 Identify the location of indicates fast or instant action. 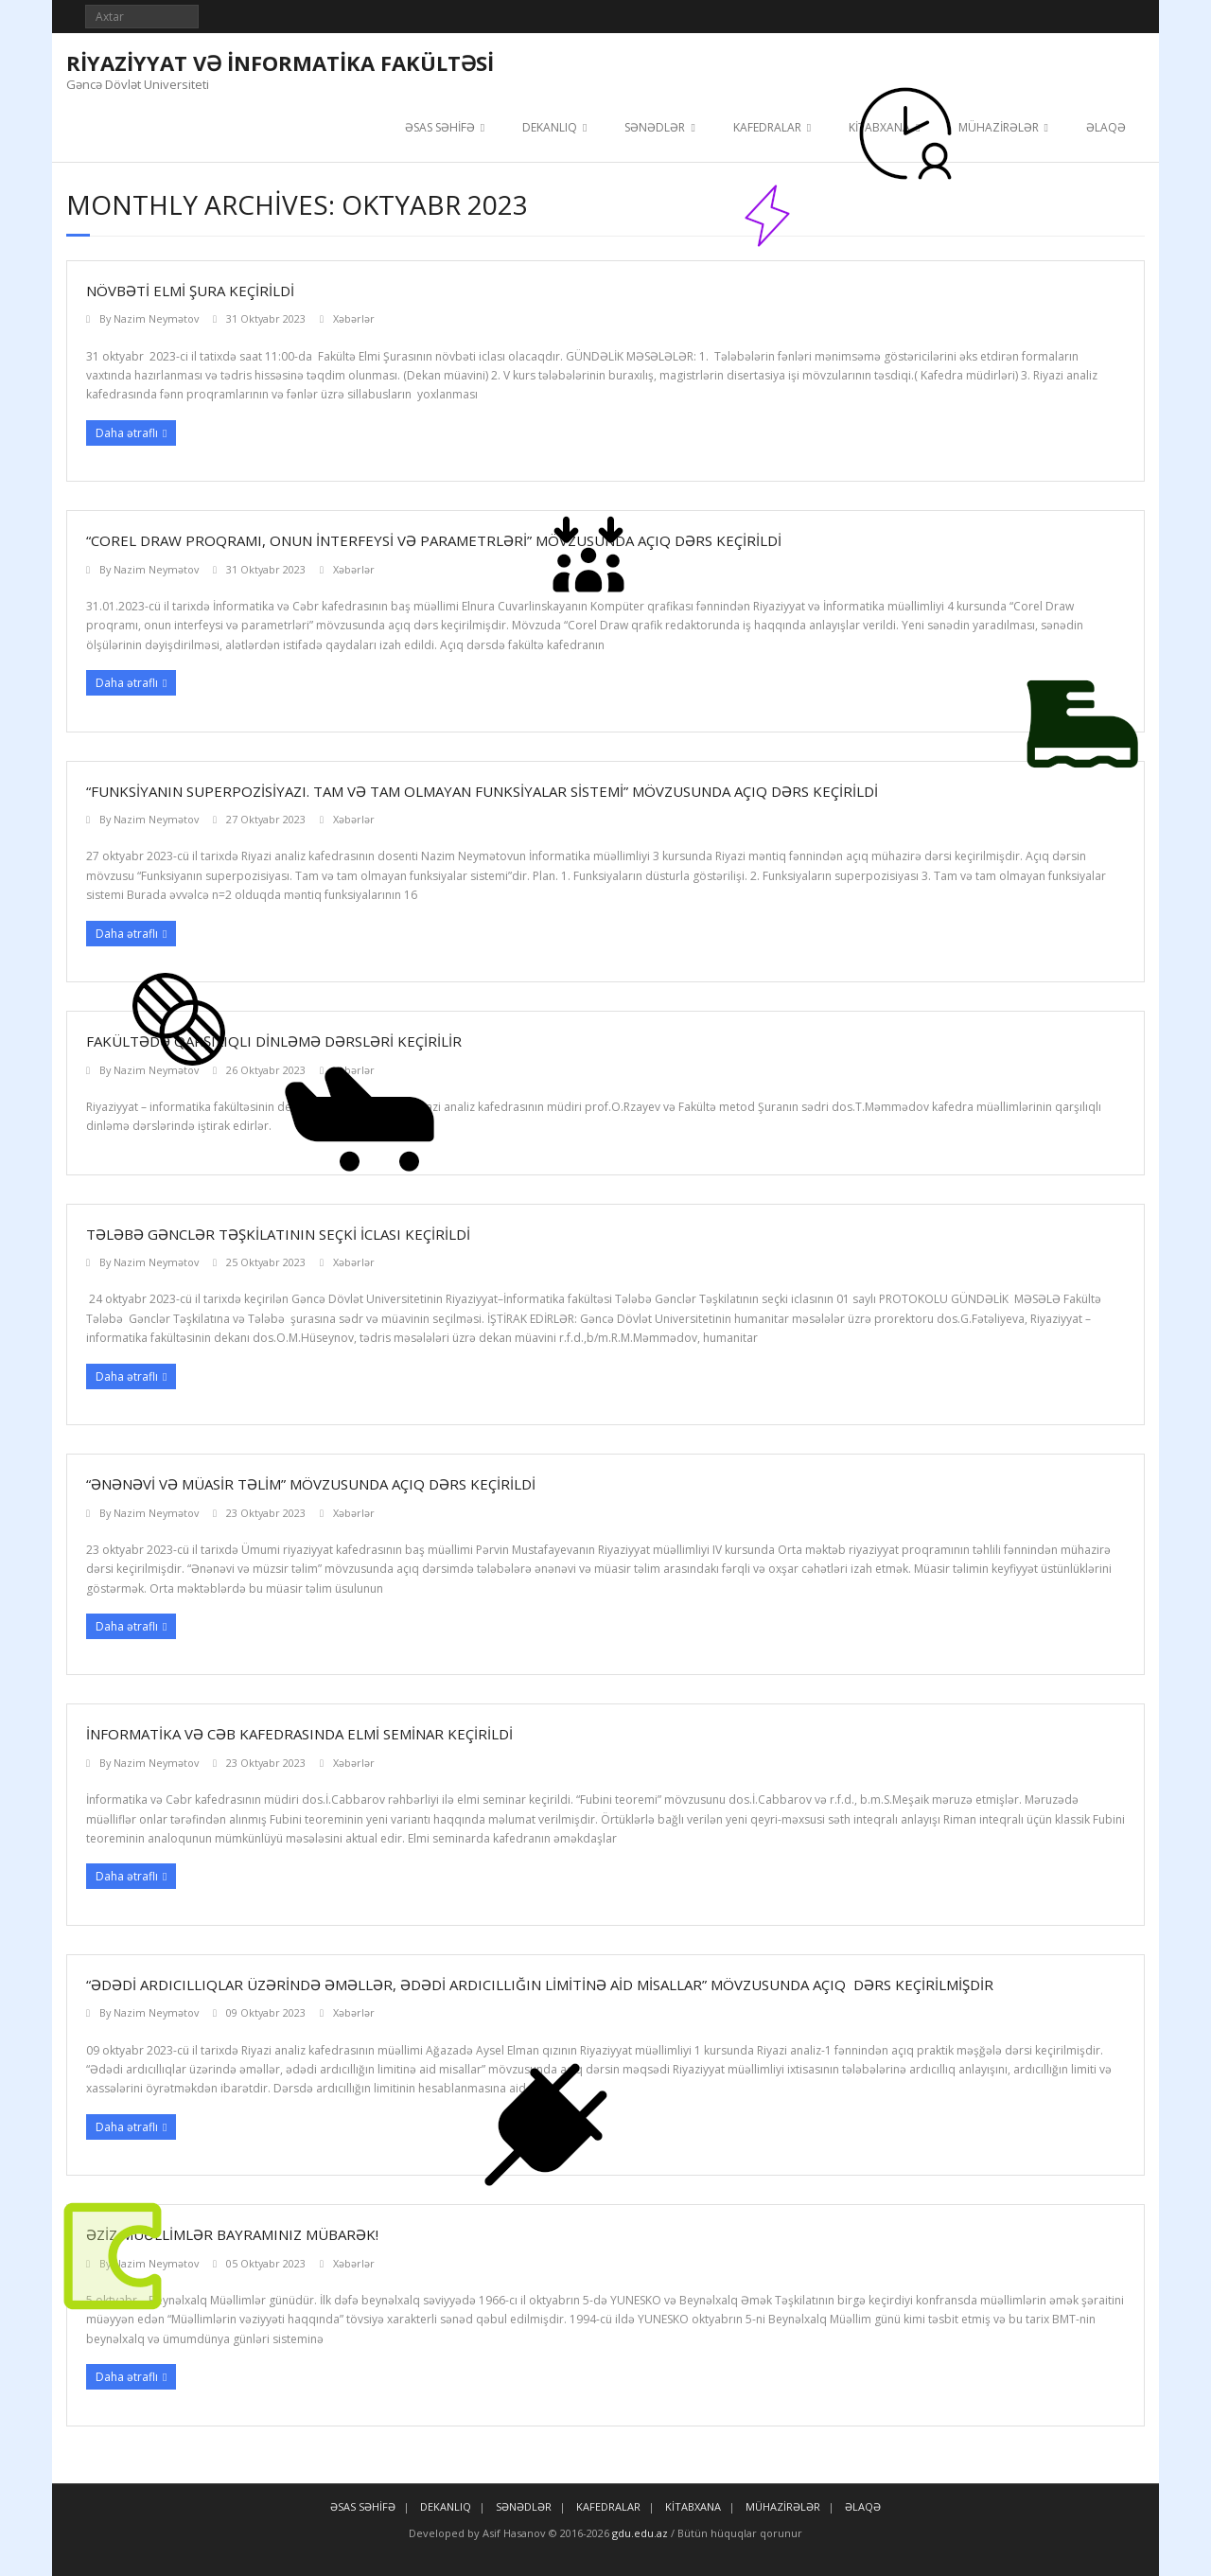
(767, 216).